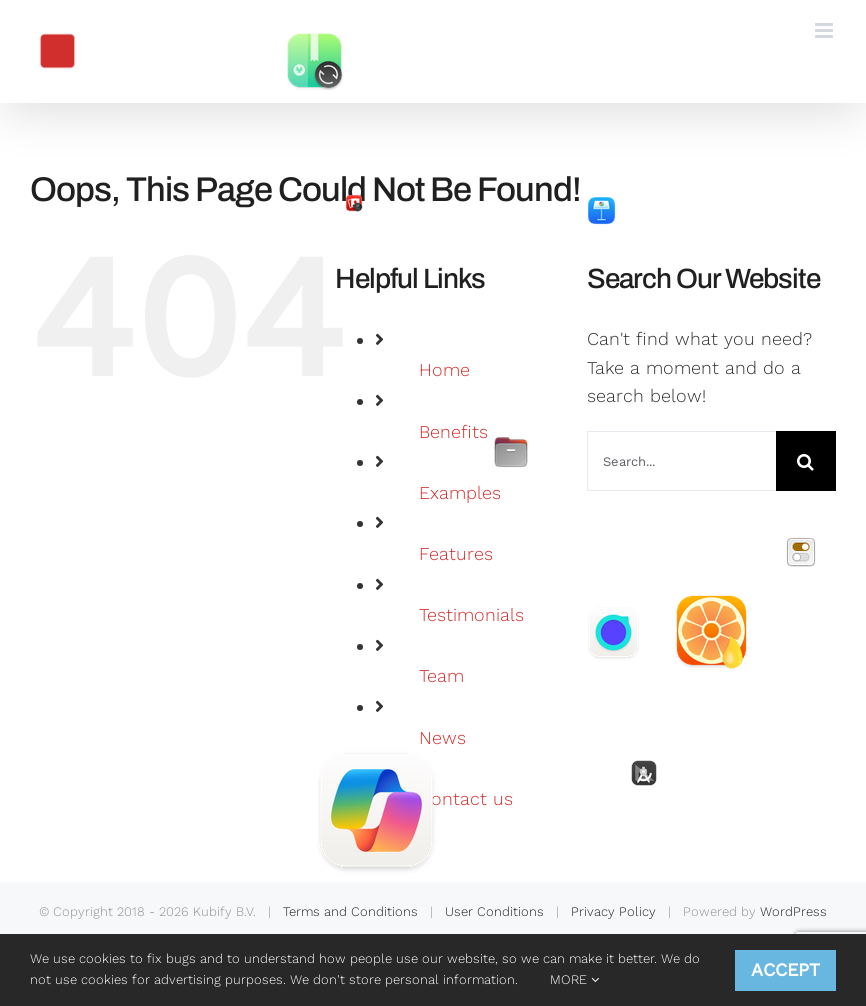 The height and width of the screenshot is (1006, 866). What do you see at coordinates (354, 203) in the screenshot?
I see `open cheese webcam app` at bounding box center [354, 203].